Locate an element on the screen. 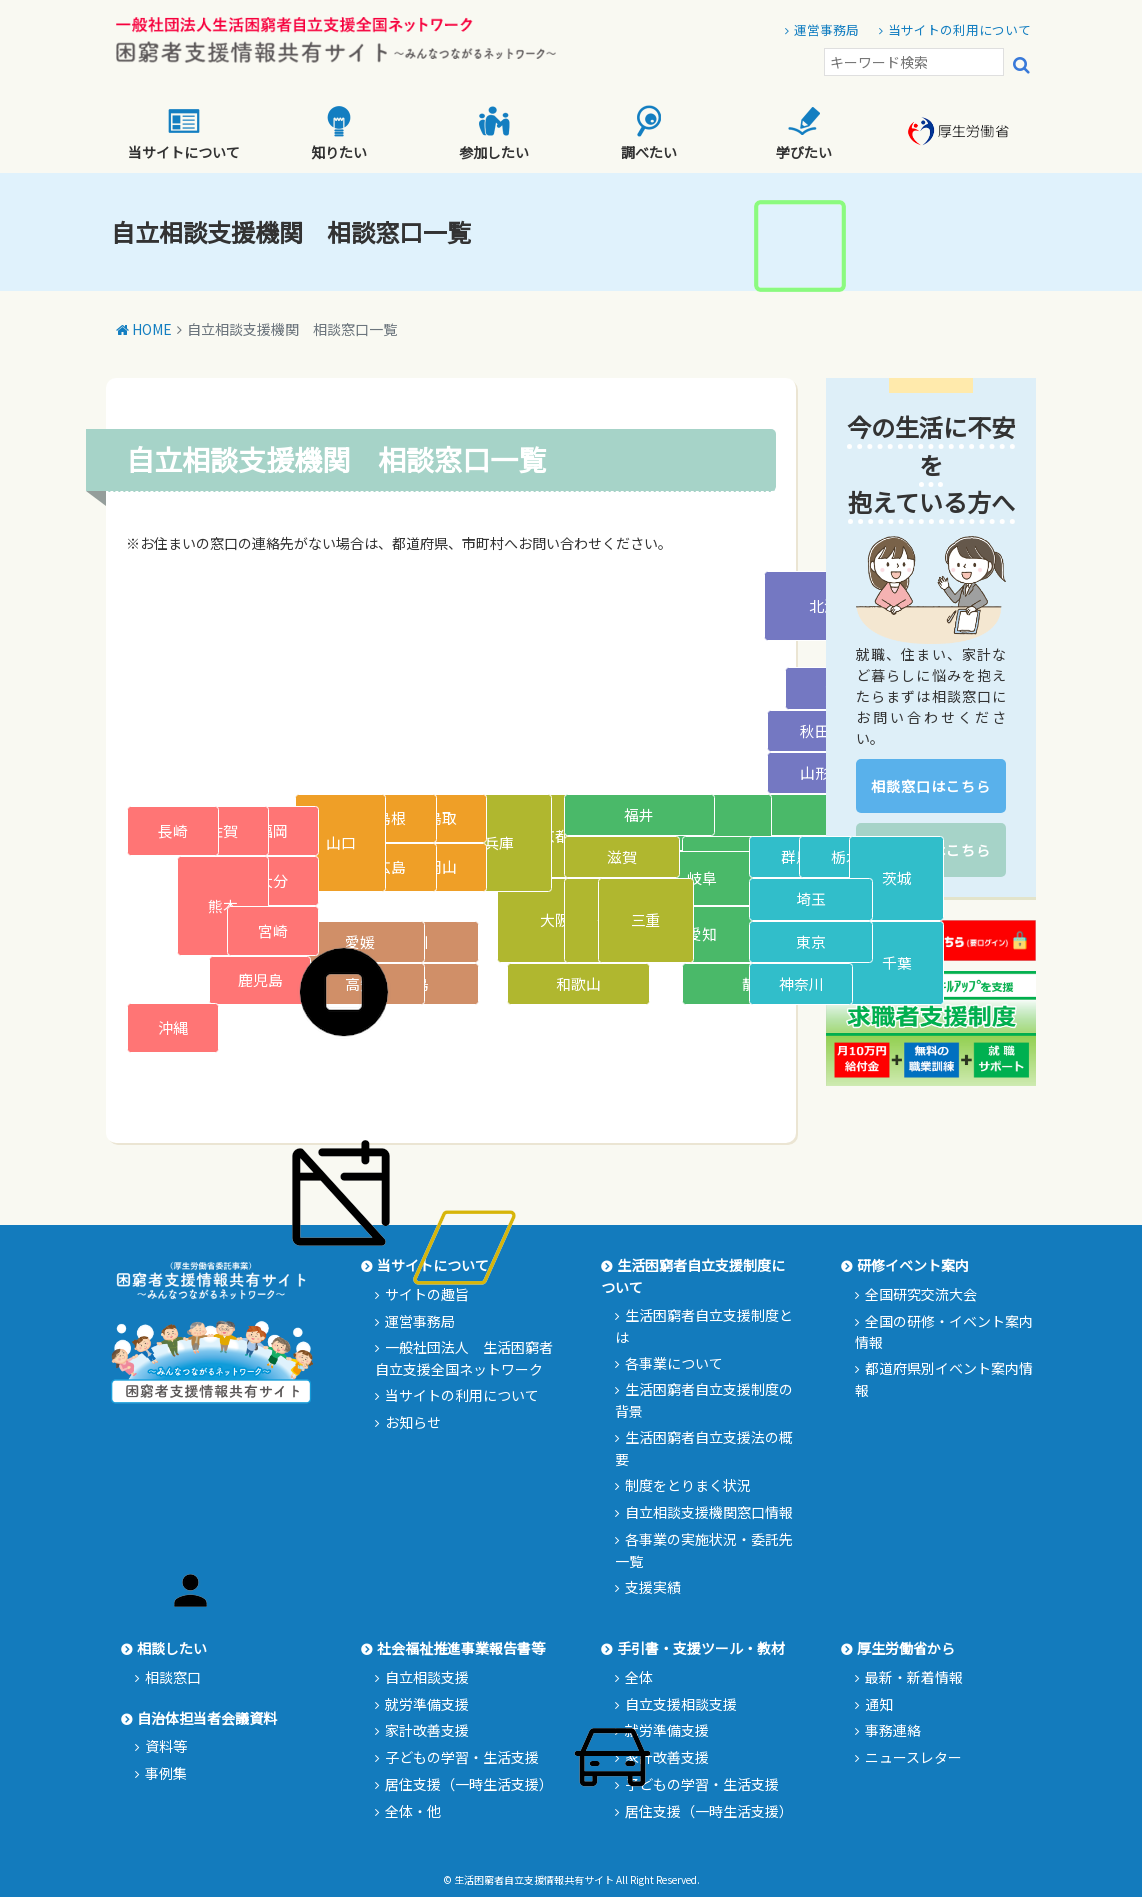 Image resolution: width=1142 pixels, height=1897 pixels. stop media playback is located at coordinates (344, 992).